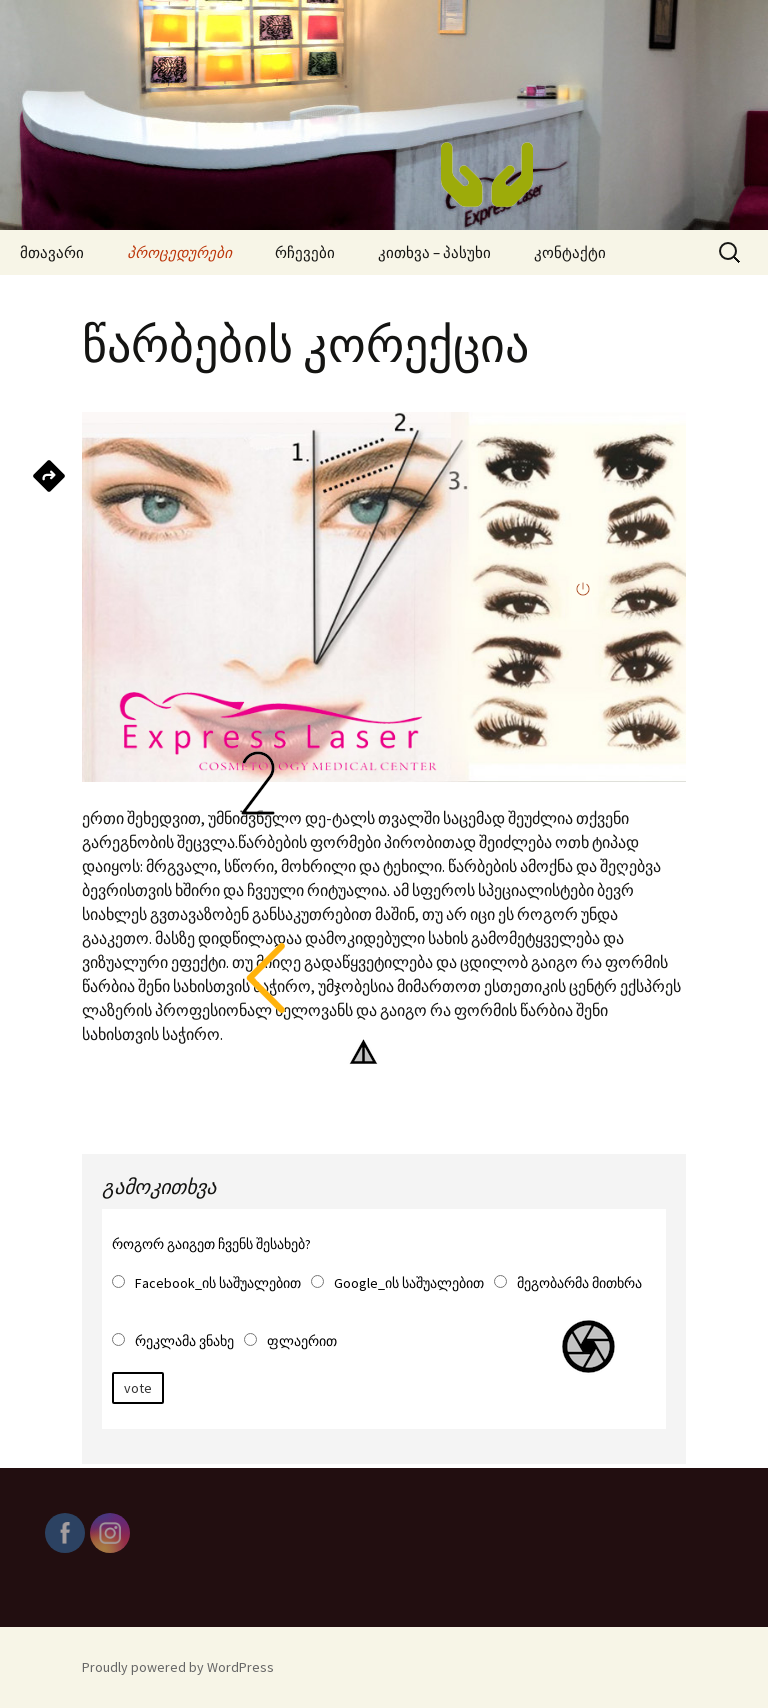 The image size is (768, 1708). Describe the element at coordinates (49, 476) in the screenshot. I see `navigate to directions or routing options` at that location.